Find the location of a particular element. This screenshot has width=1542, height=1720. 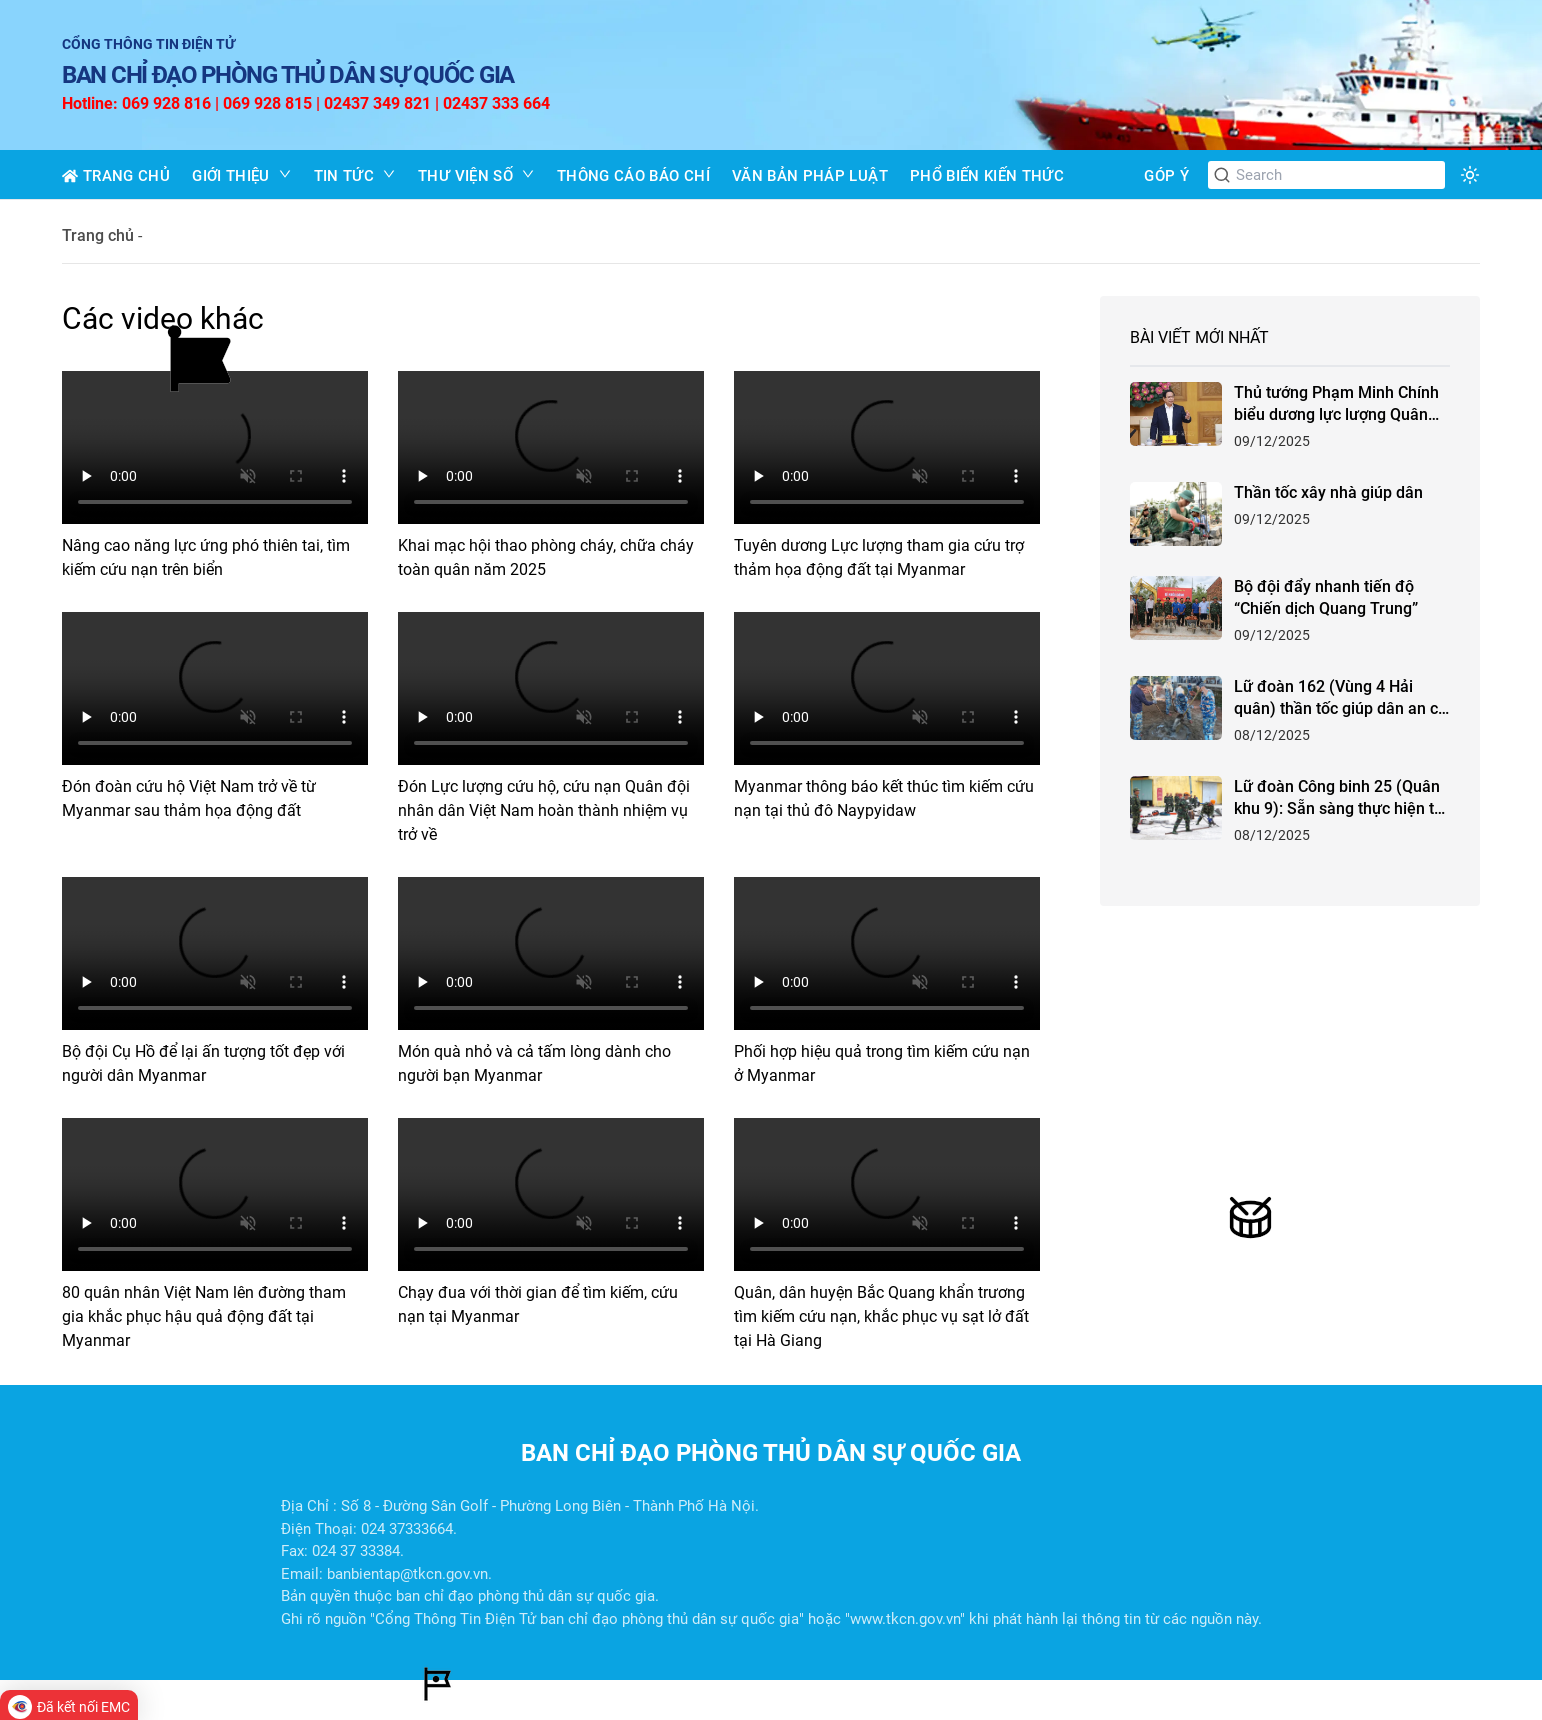

access music or audio tools is located at coordinates (1250, 1217).